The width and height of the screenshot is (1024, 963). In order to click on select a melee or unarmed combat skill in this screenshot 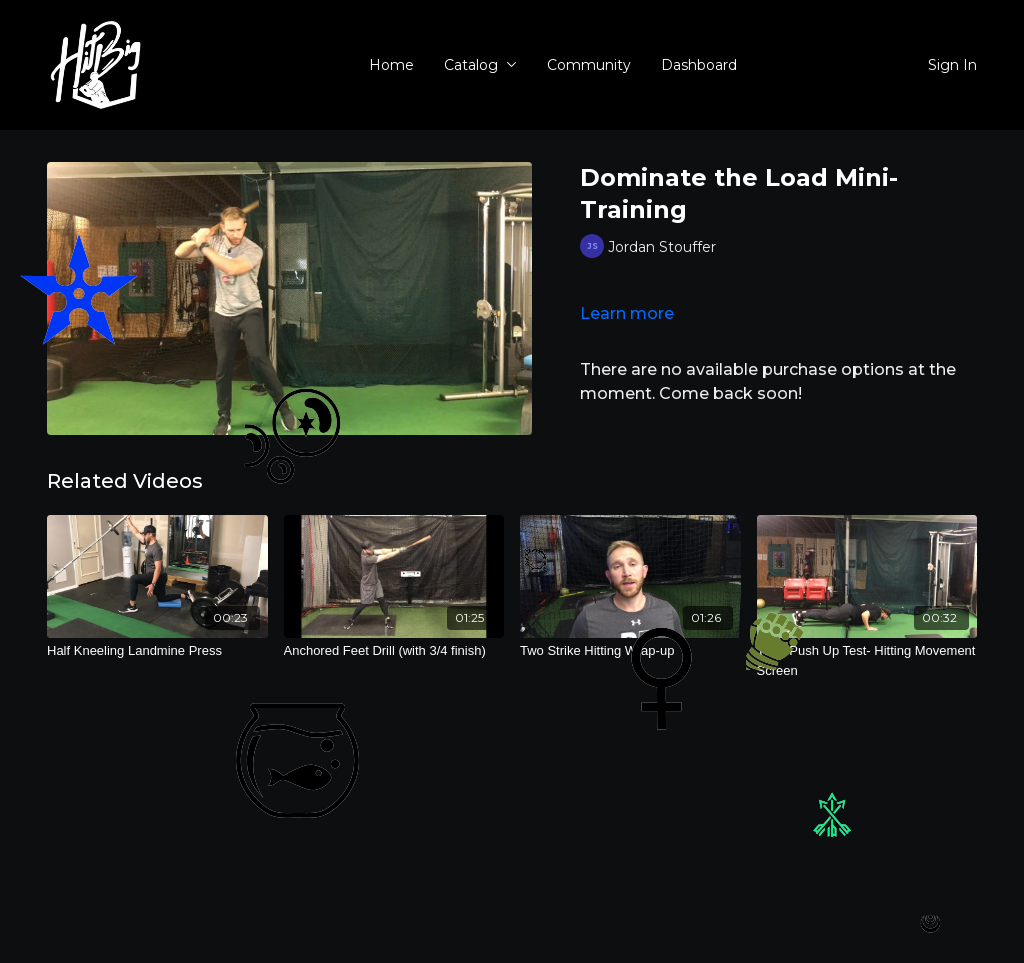, I will do `click(775, 641)`.